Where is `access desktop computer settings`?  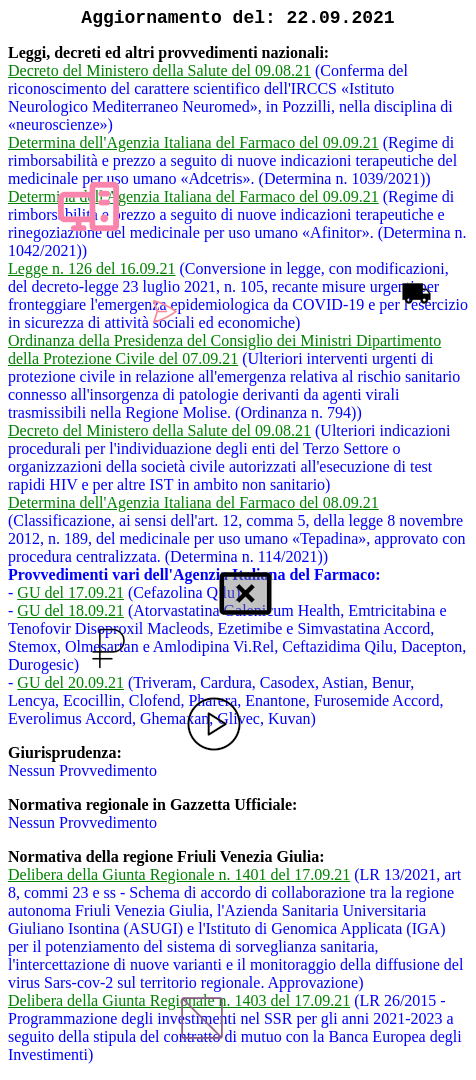 access desktop computer settings is located at coordinates (88, 206).